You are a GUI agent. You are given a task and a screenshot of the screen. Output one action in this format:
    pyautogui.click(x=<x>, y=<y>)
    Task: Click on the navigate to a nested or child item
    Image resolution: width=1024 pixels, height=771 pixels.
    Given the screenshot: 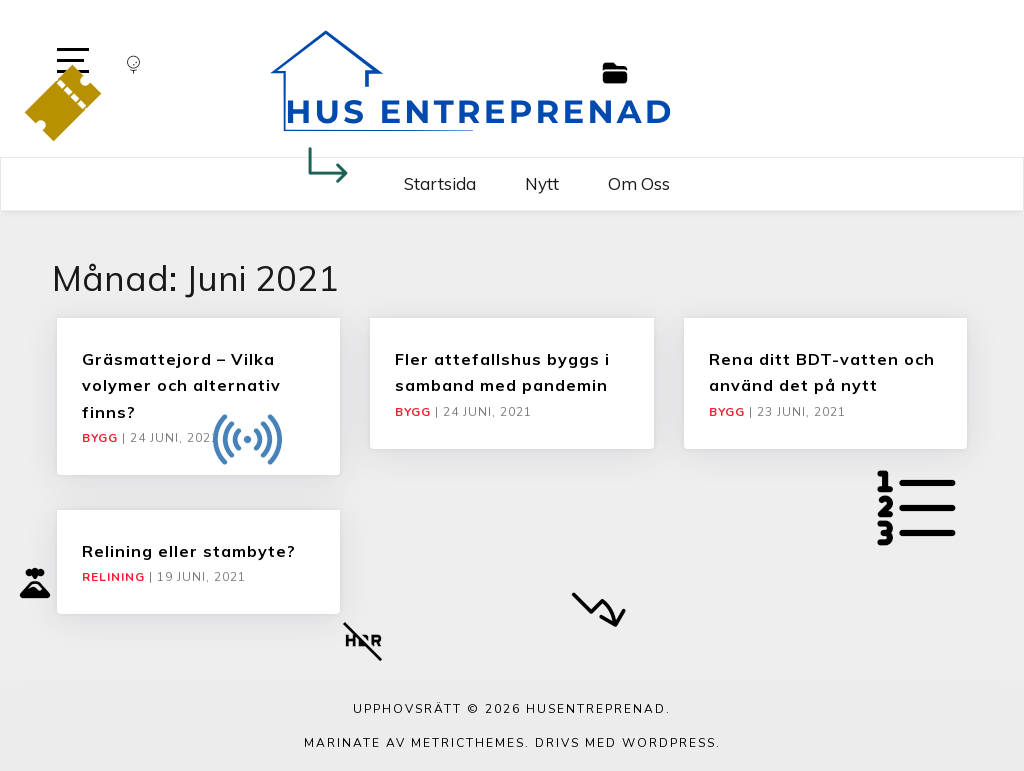 What is the action you would take?
    pyautogui.click(x=328, y=165)
    